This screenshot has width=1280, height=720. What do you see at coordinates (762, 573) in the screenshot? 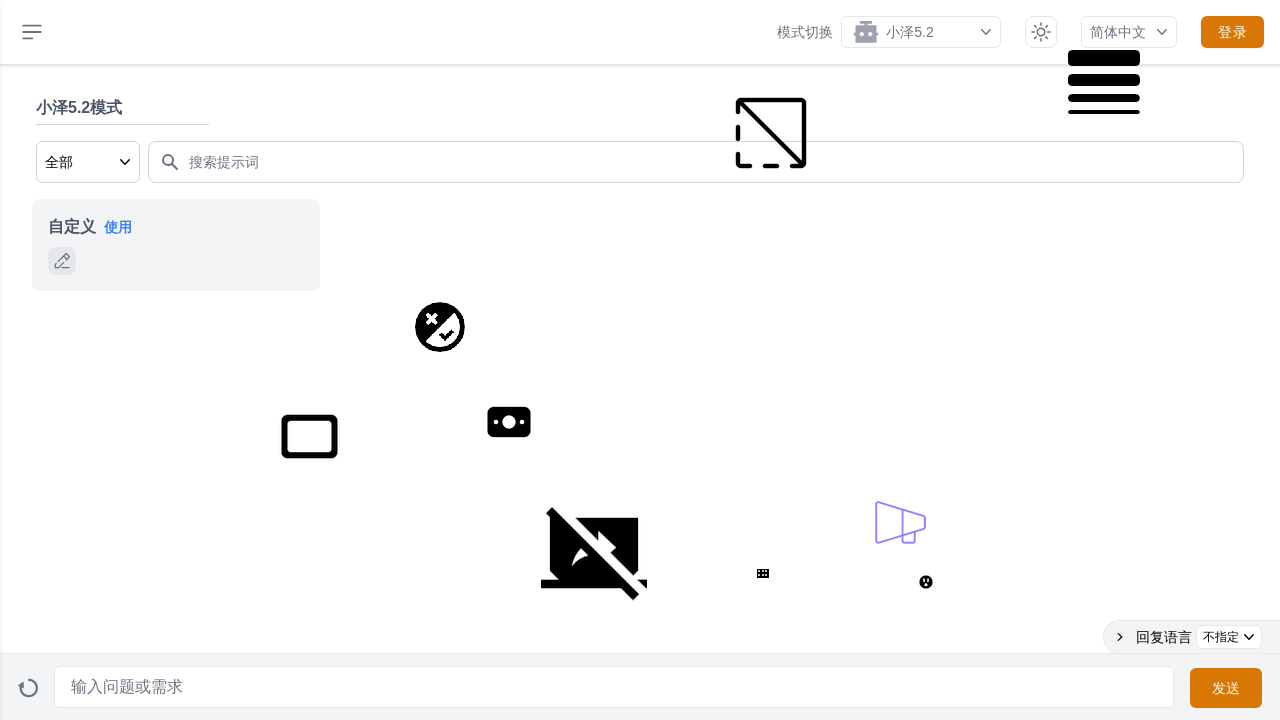
I see `switch to grid view layout` at bounding box center [762, 573].